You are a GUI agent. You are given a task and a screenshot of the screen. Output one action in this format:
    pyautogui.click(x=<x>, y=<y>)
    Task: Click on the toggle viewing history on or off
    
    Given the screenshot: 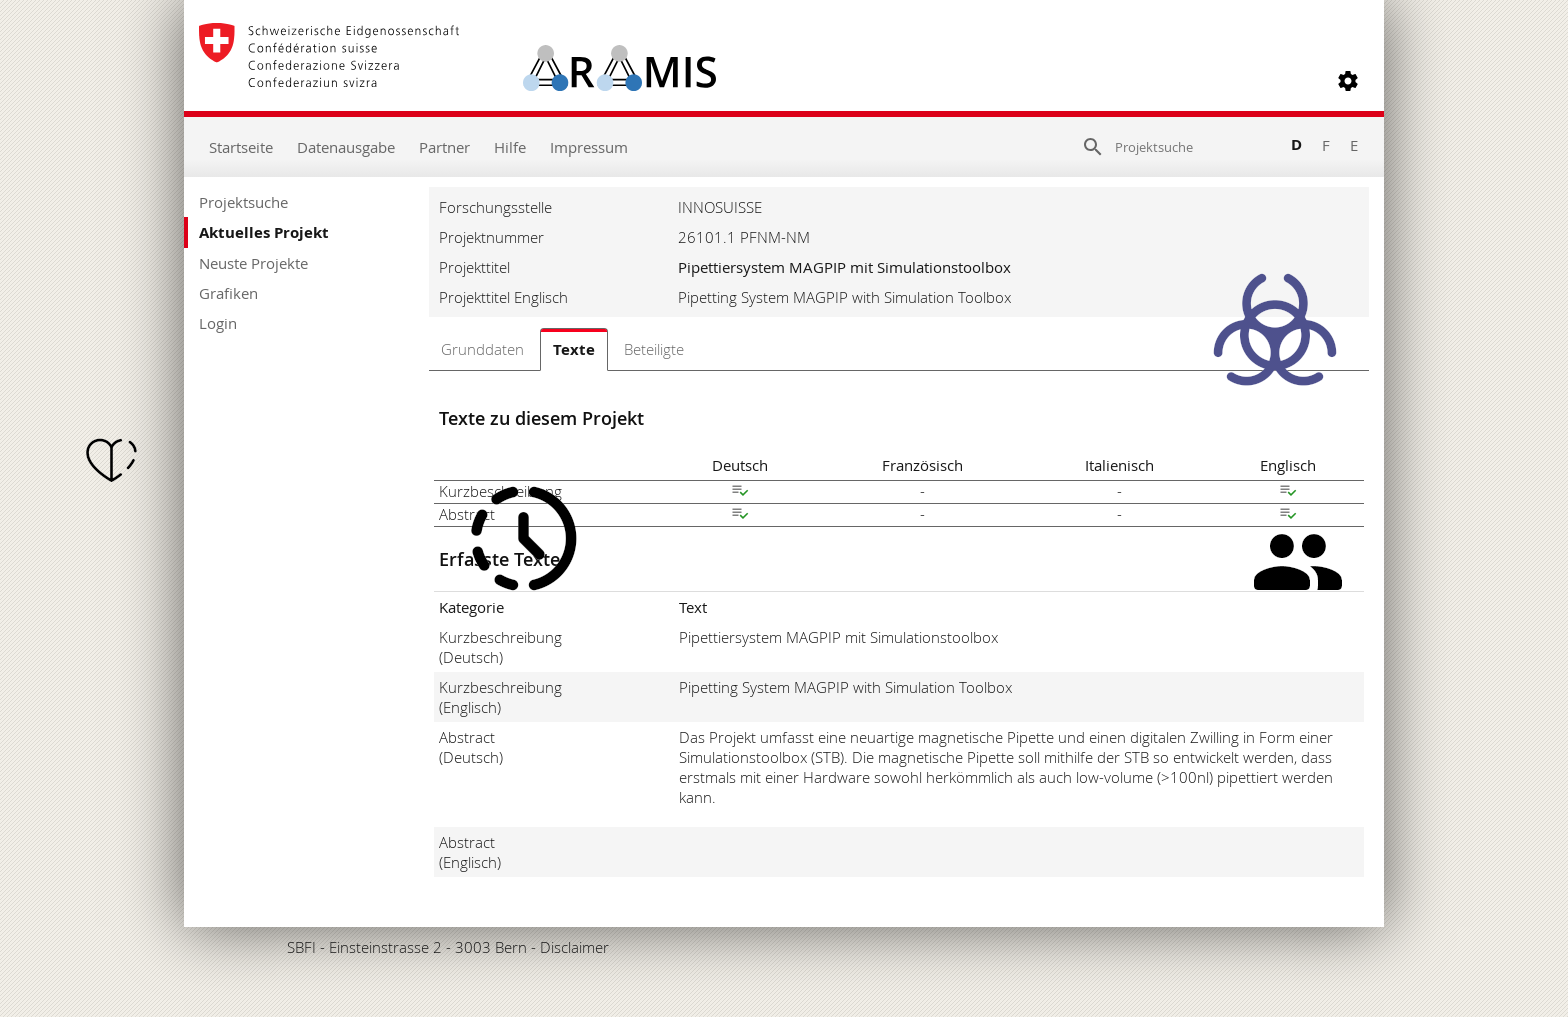 What is the action you would take?
    pyautogui.click(x=523, y=538)
    